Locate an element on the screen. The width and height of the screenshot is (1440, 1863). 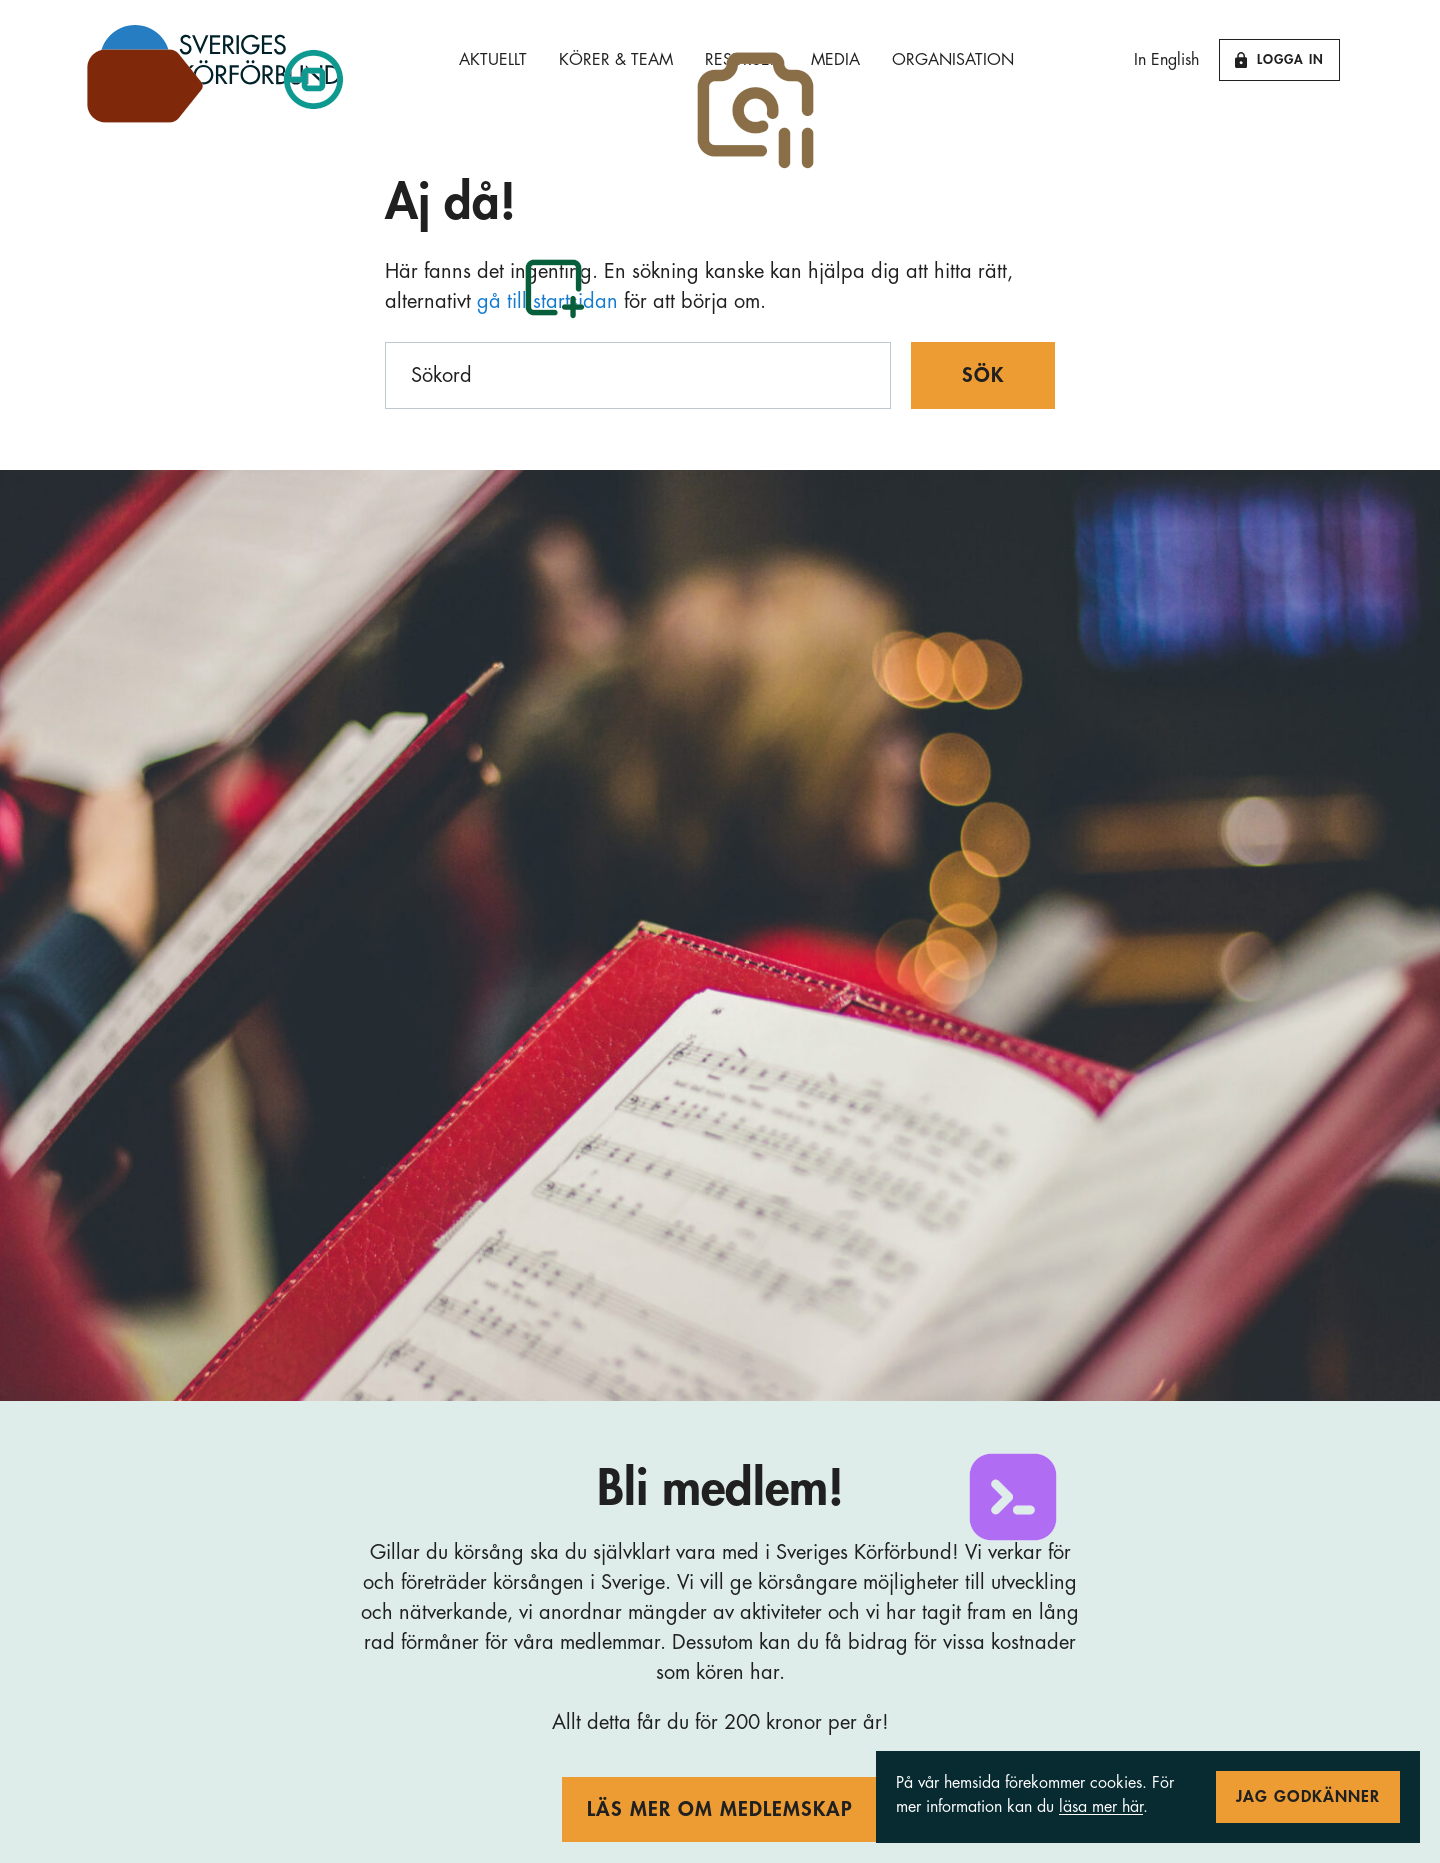
open the Uber app is located at coordinates (313, 79).